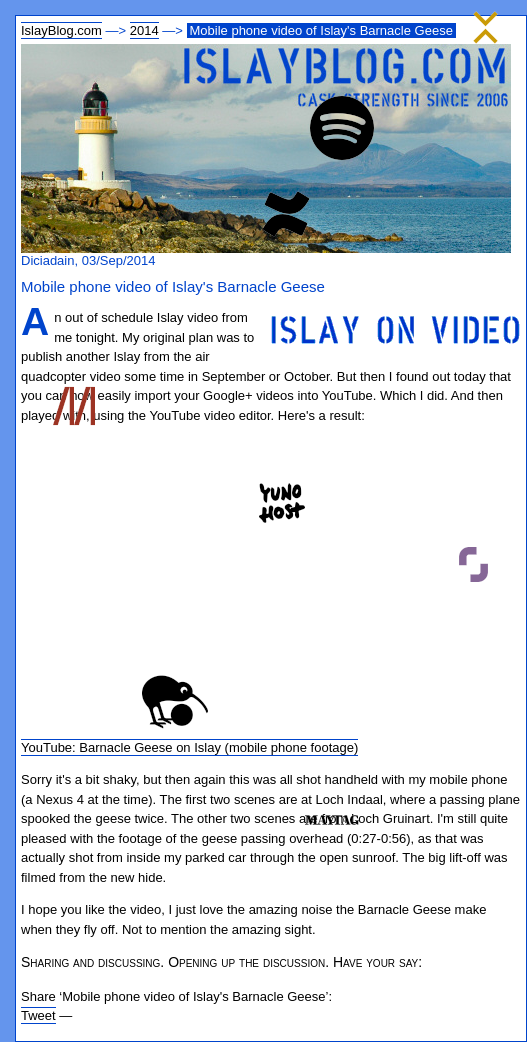 This screenshot has width=527, height=1042. What do you see at coordinates (473, 564) in the screenshot?
I see `shutterstock logo` at bounding box center [473, 564].